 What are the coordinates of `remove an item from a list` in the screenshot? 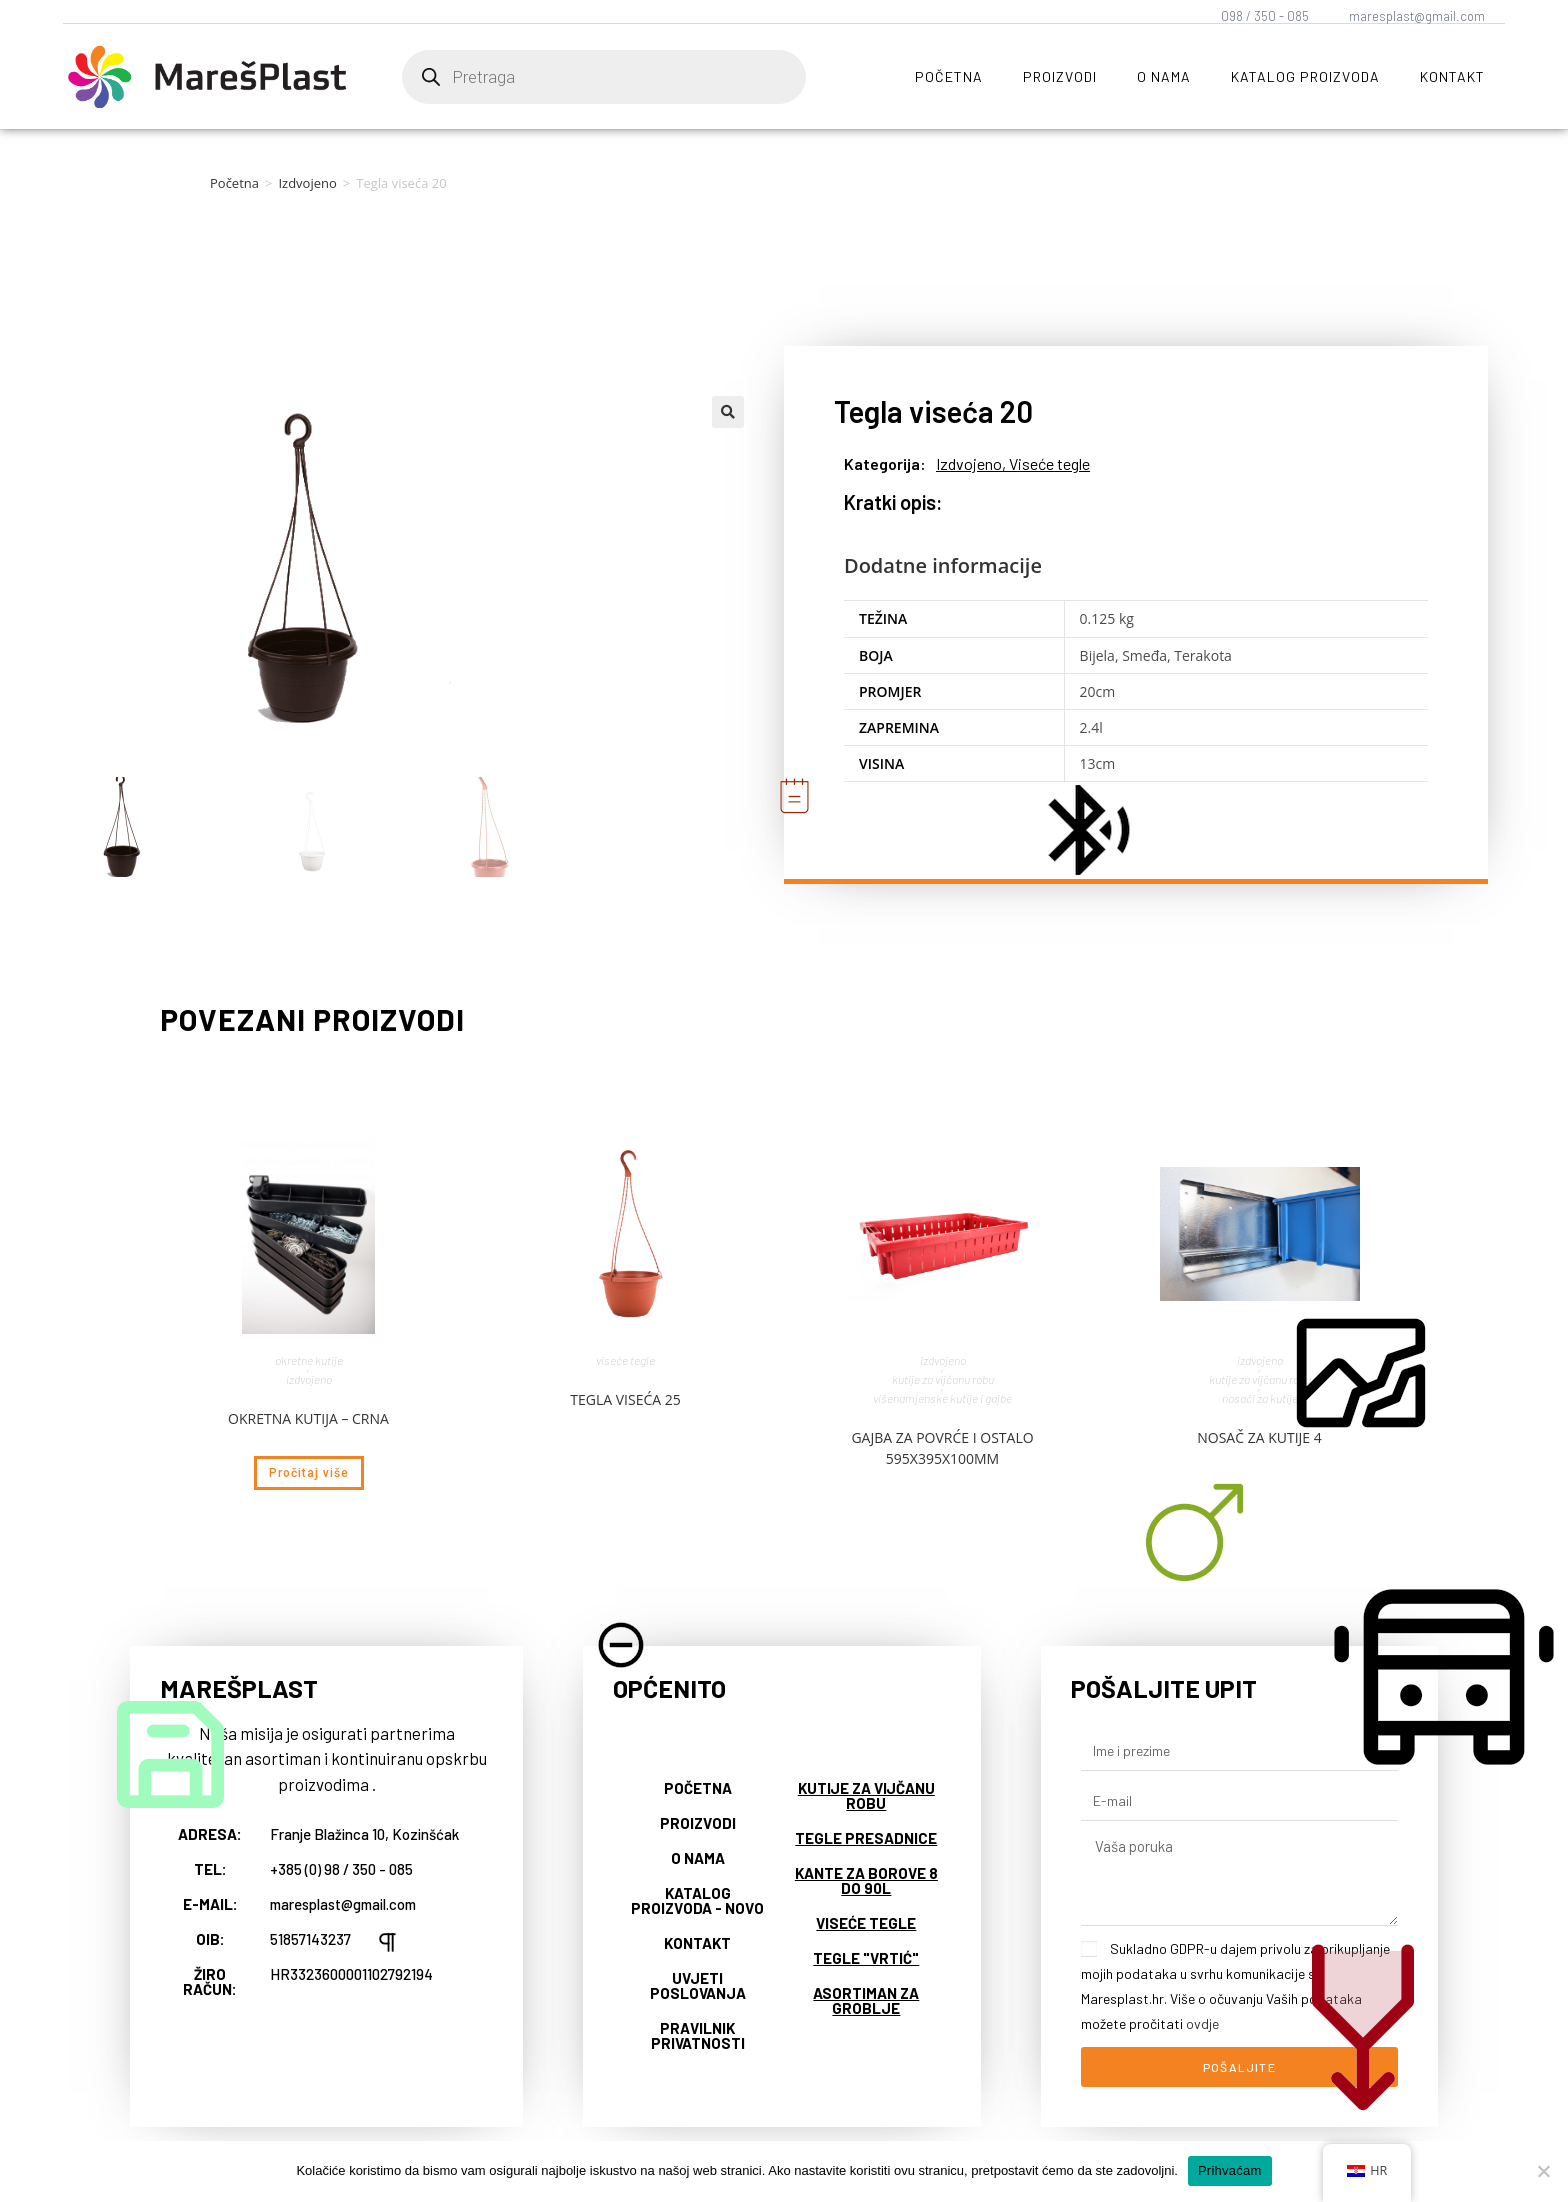 It's located at (621, 1645).